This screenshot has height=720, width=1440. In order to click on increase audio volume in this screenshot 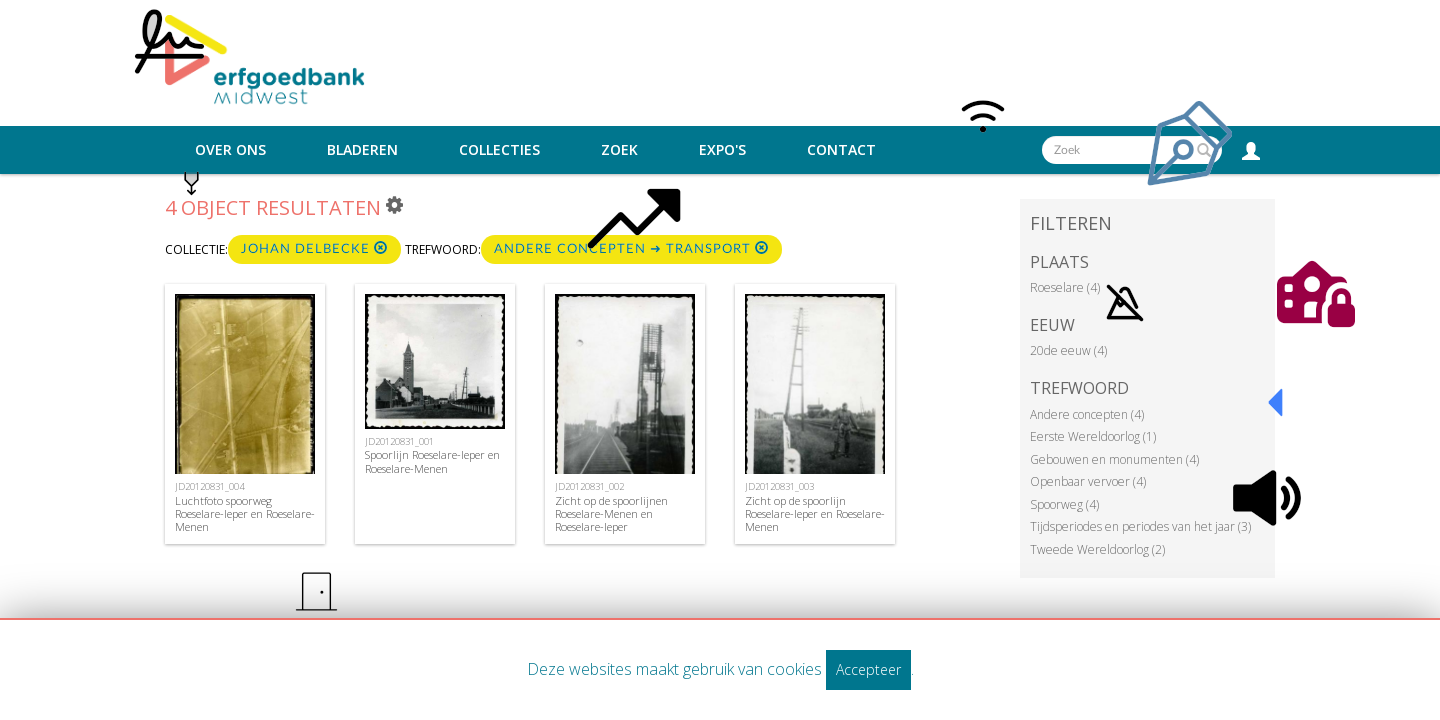, I will do `click(1267, 498)`.